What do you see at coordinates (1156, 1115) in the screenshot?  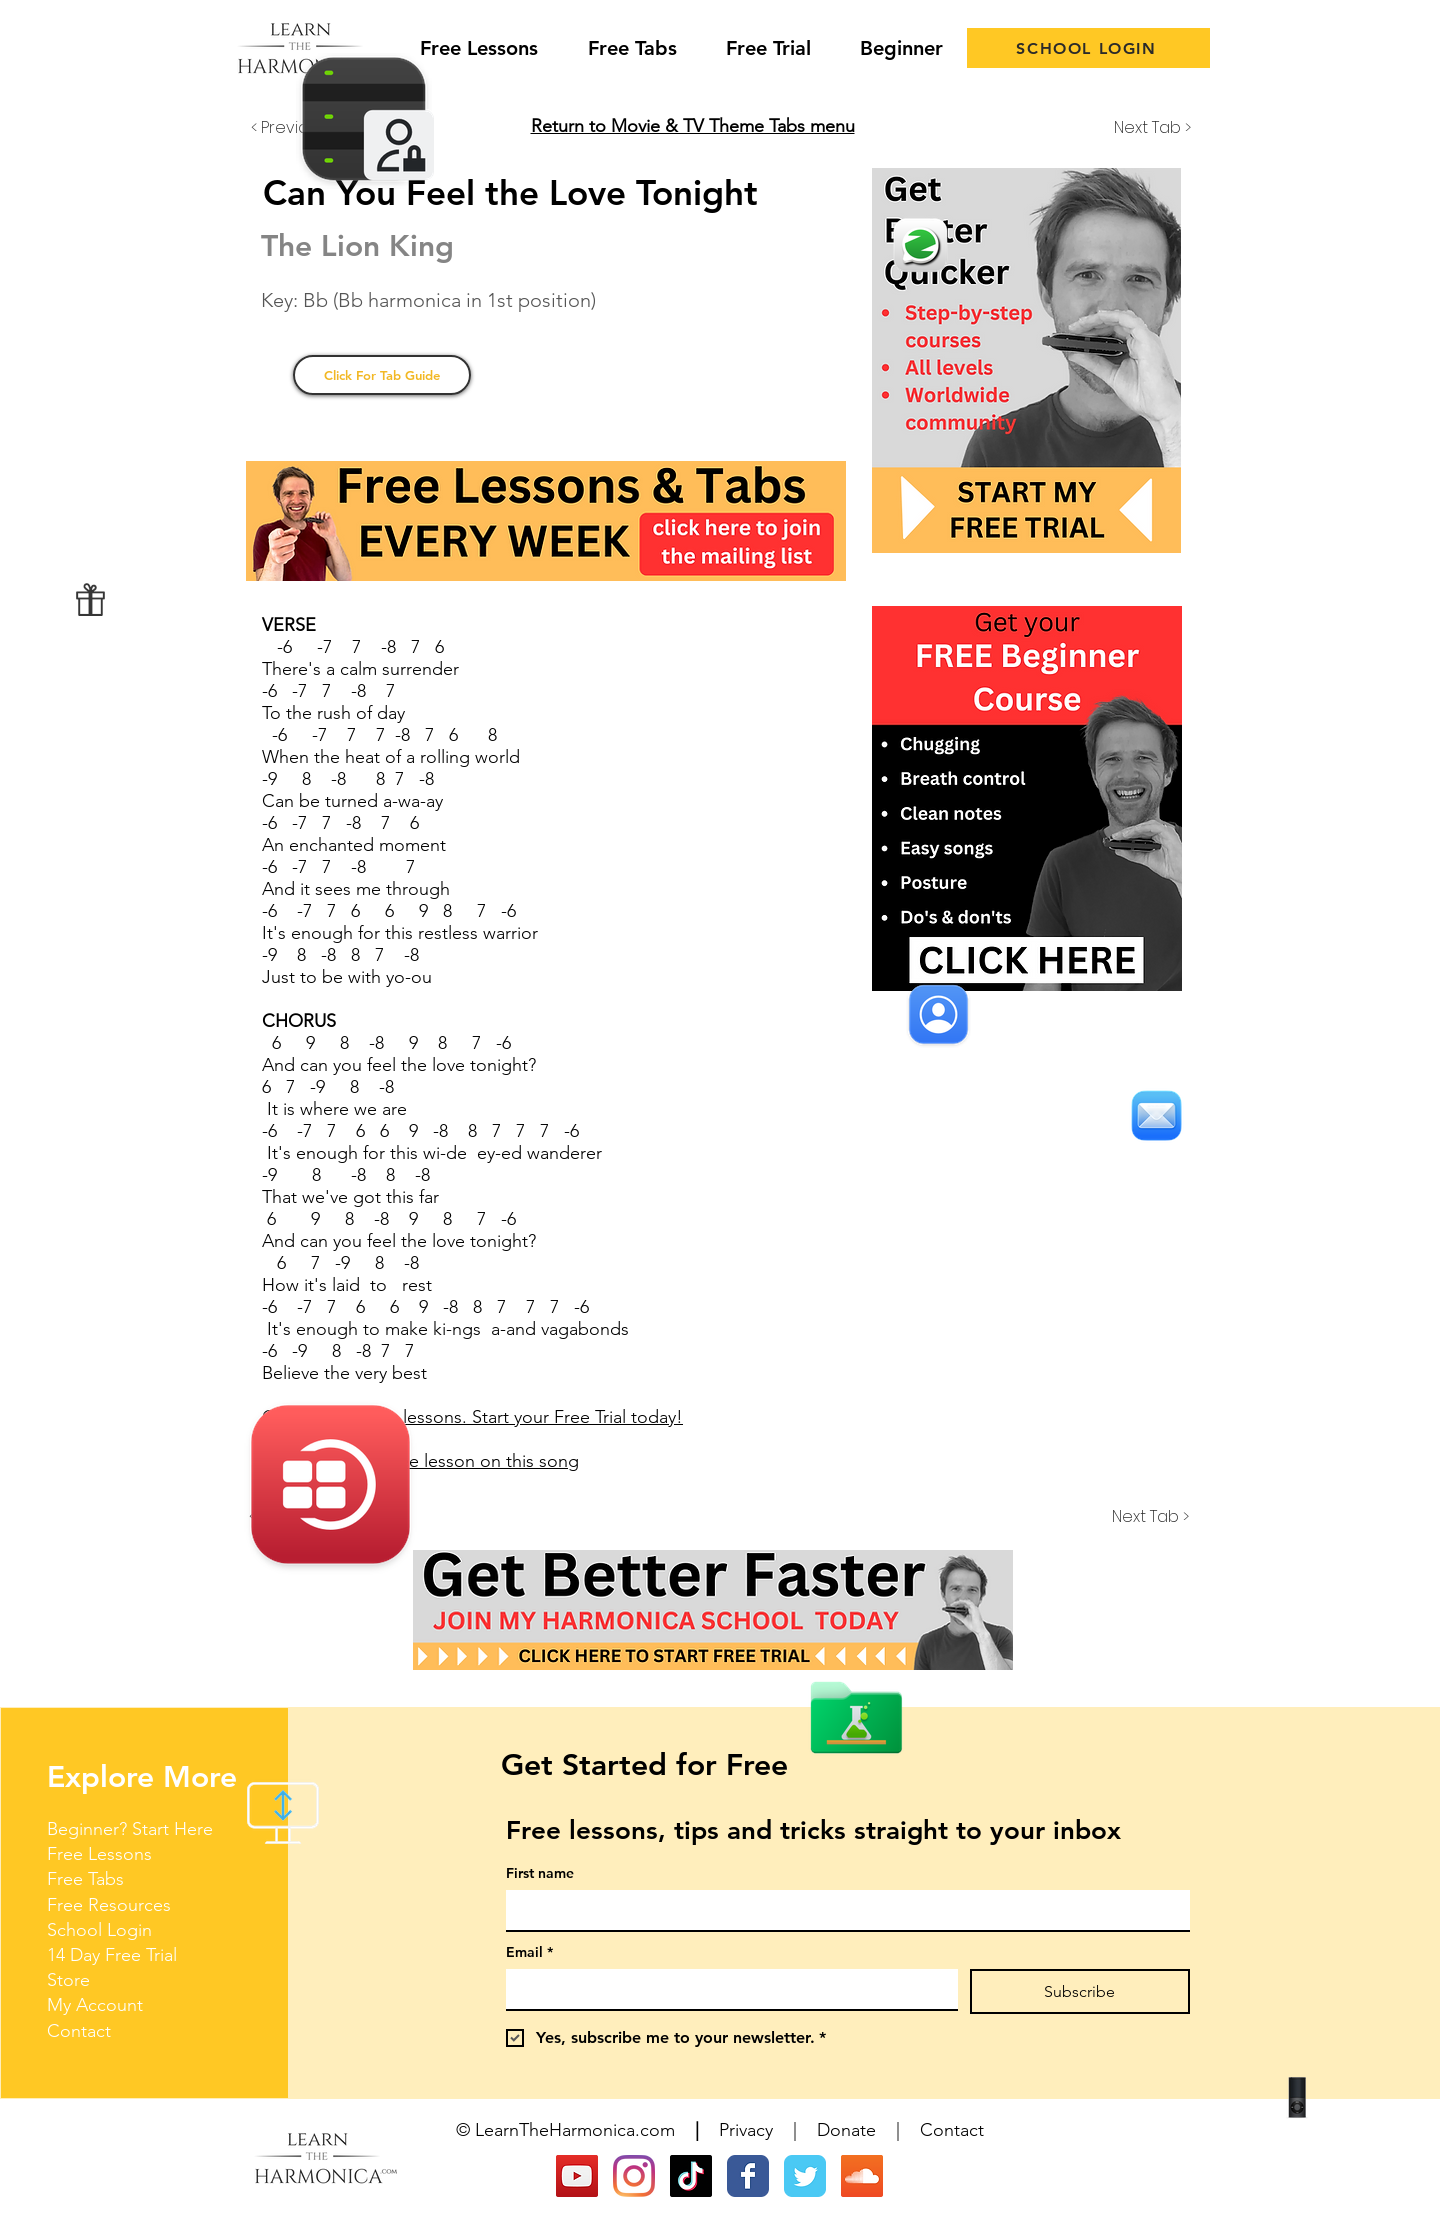 I see `open the Mail app` at bounding box center [1156, 1115].